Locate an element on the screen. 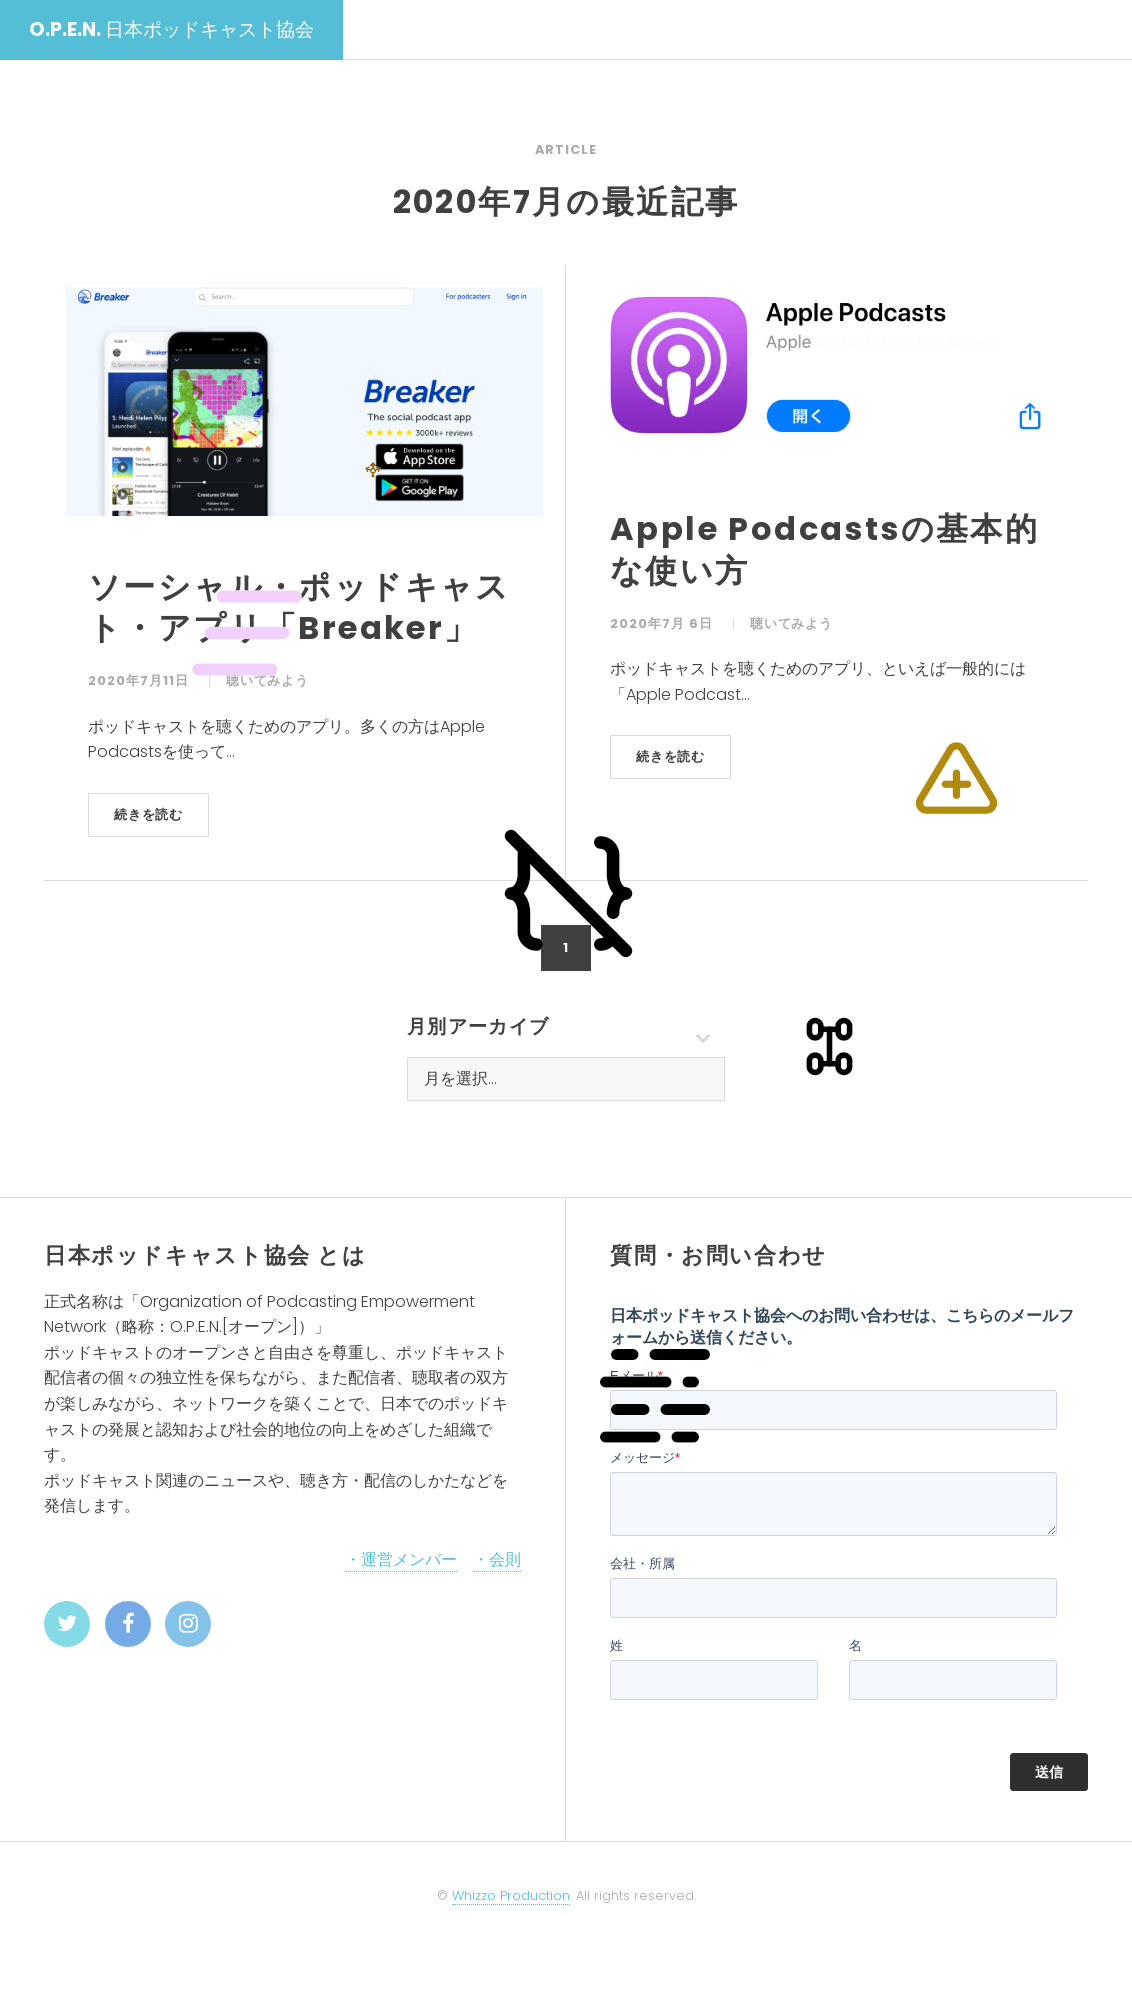 The image size is (1132, 1995). disable code formatting or syntax highlighting is located at coordinates (568, 893).